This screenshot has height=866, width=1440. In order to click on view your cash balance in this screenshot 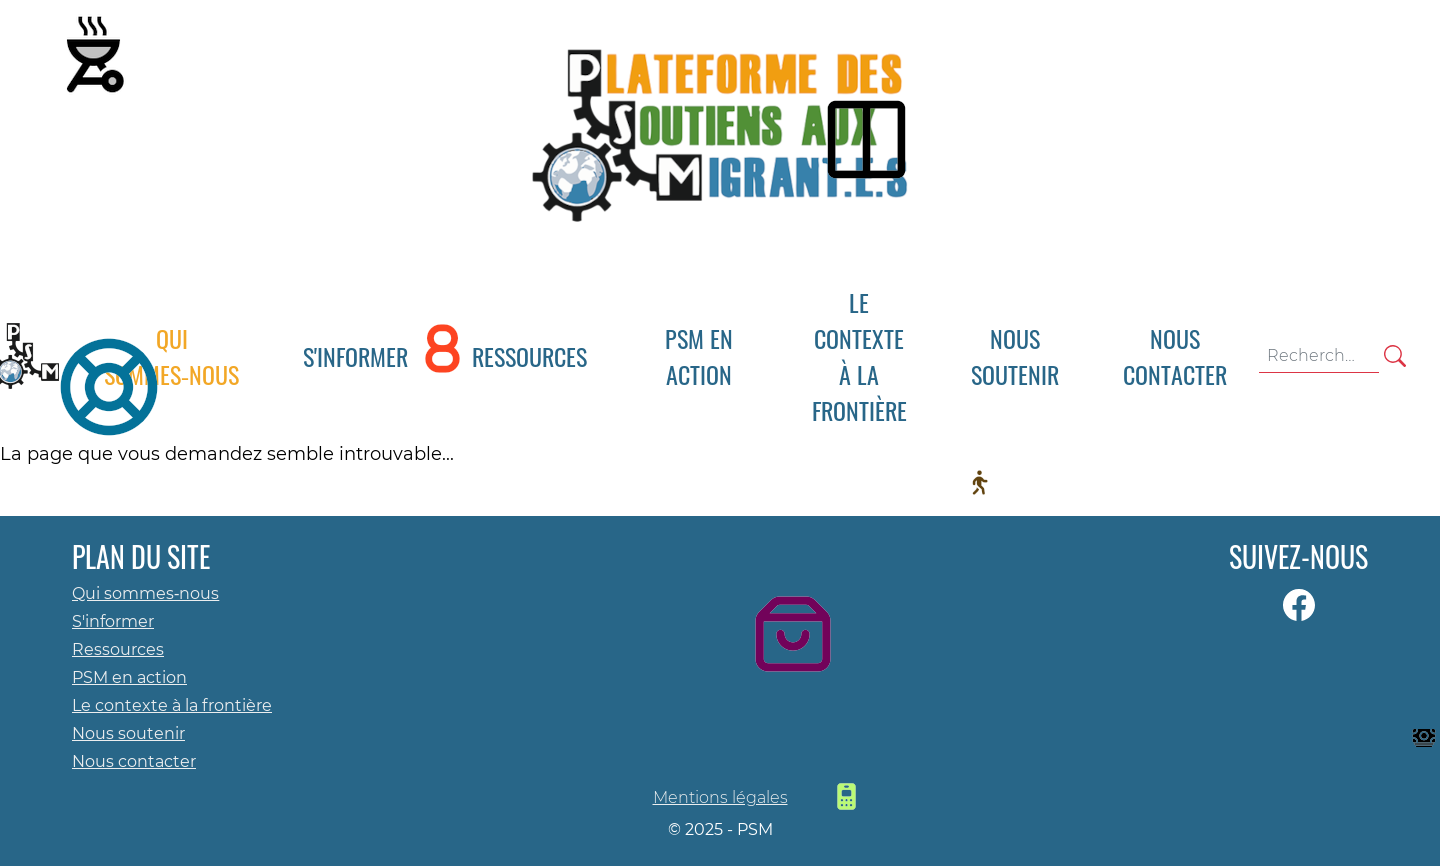, I will do `click(1424, 738)`.